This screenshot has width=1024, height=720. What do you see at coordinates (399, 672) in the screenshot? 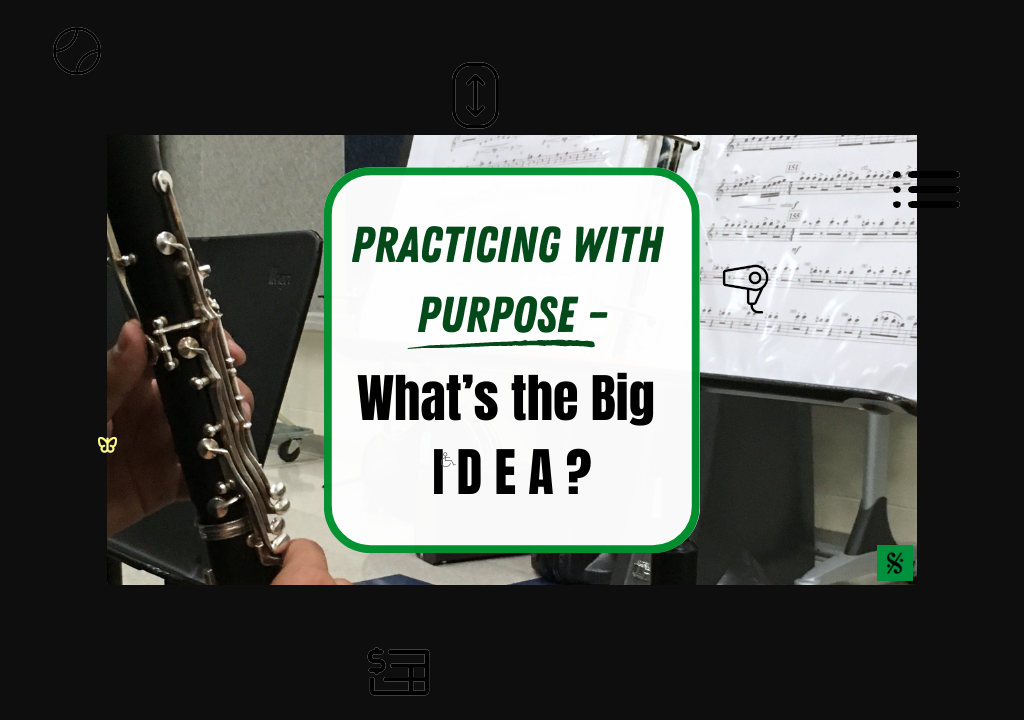
I see `view invoice details` at bounding box center [399, 672].